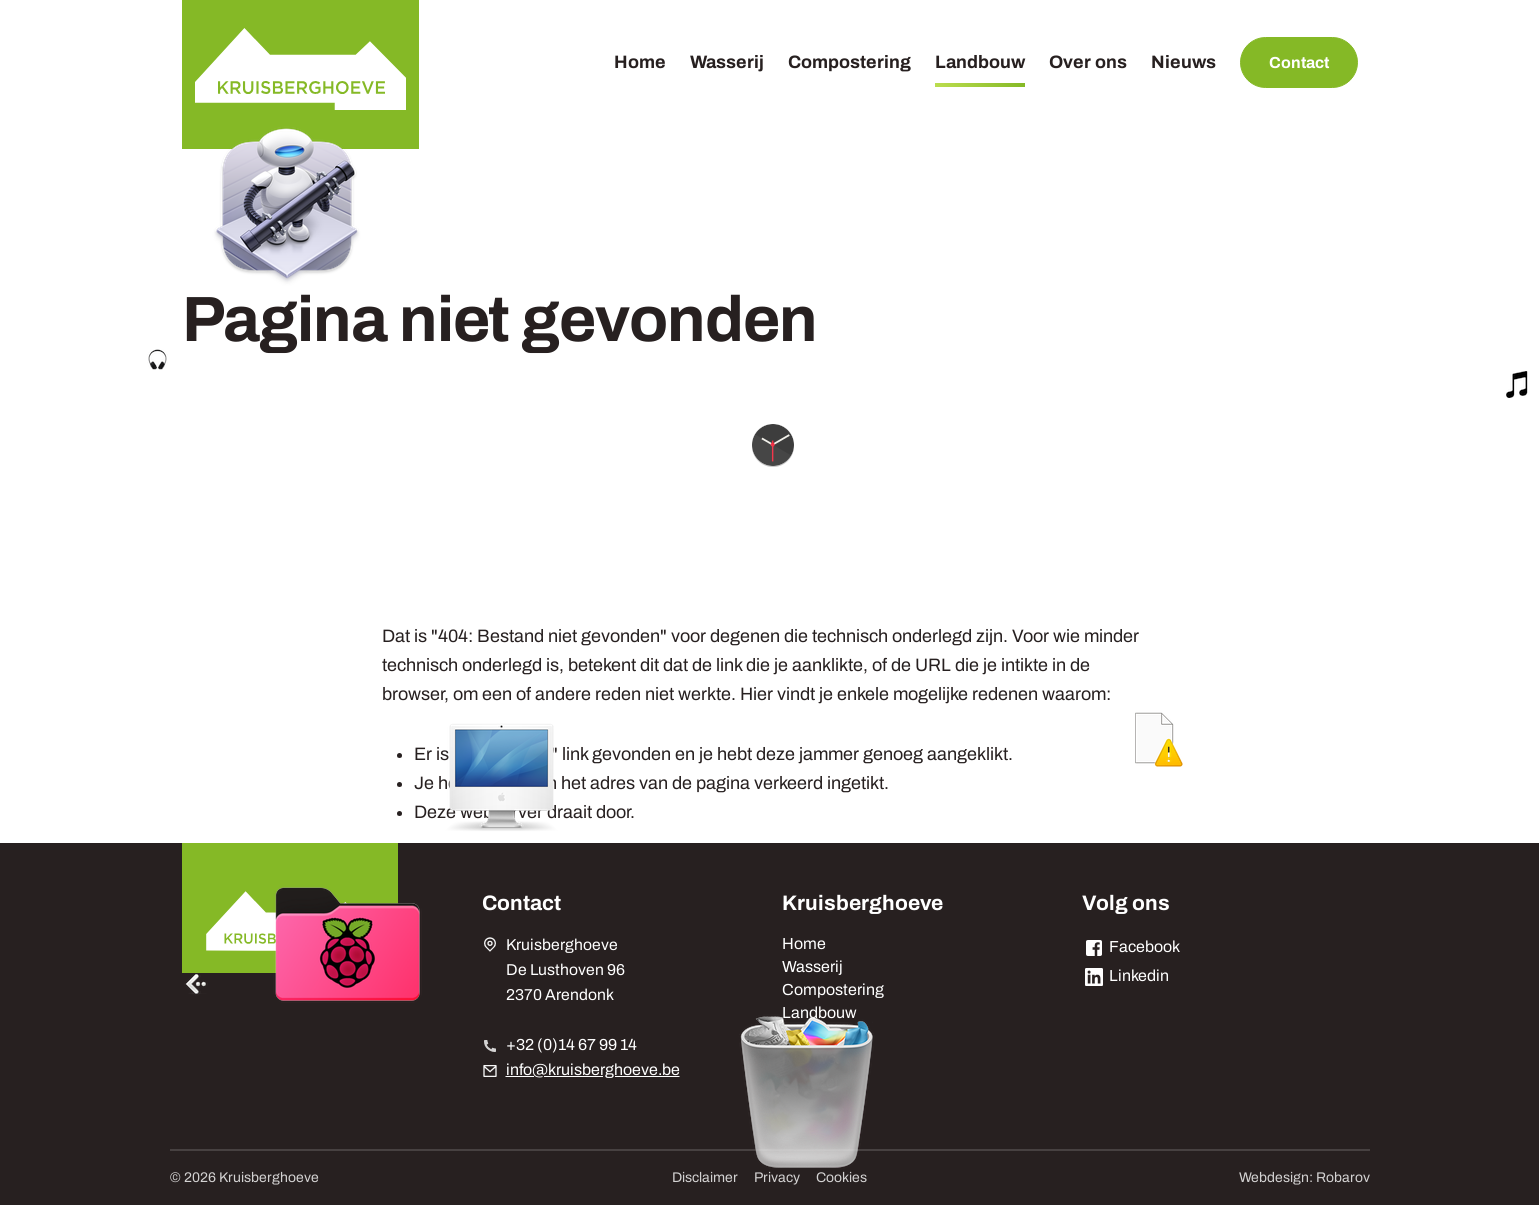 This screenshot has width=1539, height=1205. Describe the element at coordinates (347, 948) in the screenshot. I see `open raspberry pi project files` at that location.